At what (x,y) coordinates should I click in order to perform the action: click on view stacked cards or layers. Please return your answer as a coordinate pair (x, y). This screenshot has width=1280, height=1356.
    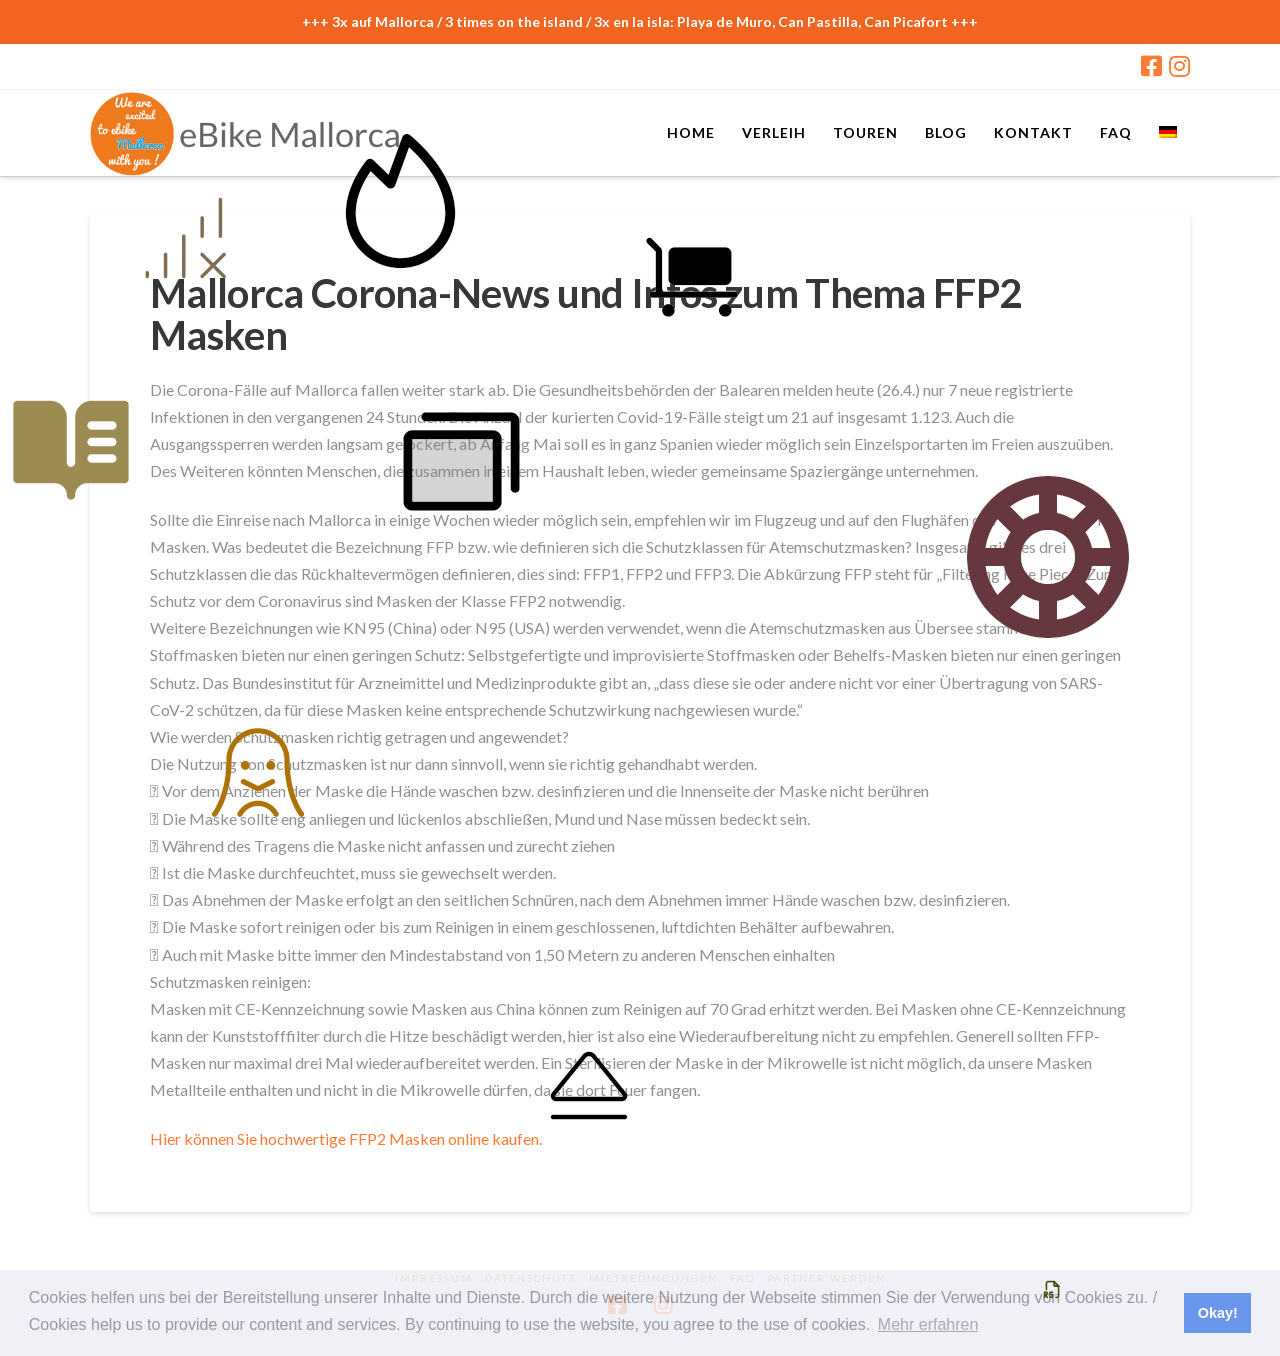
    Looking at the image, I should click on (461, 461).